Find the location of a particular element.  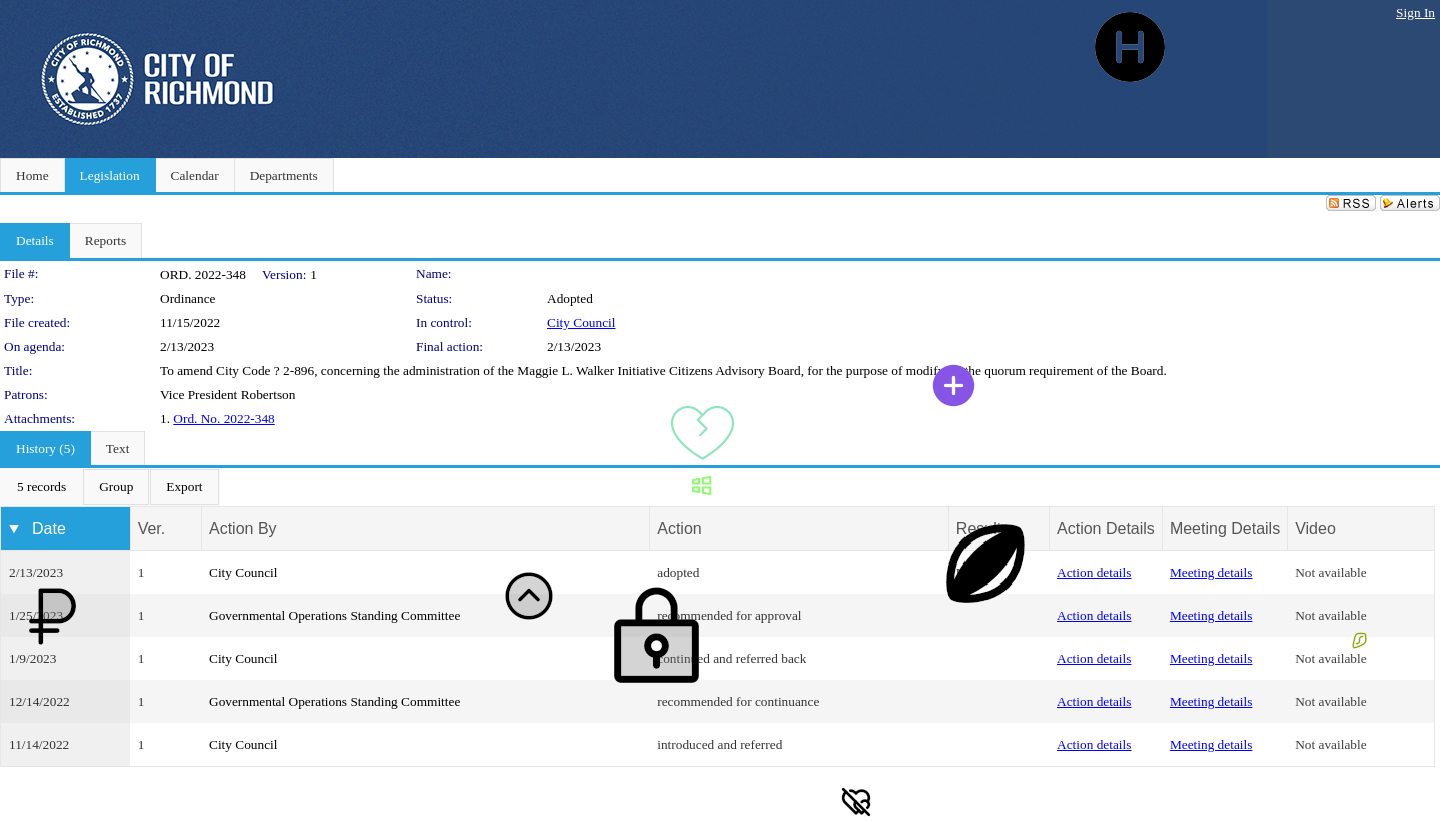

hospital or medical facility indicator is located at coordinates (1130, 47).